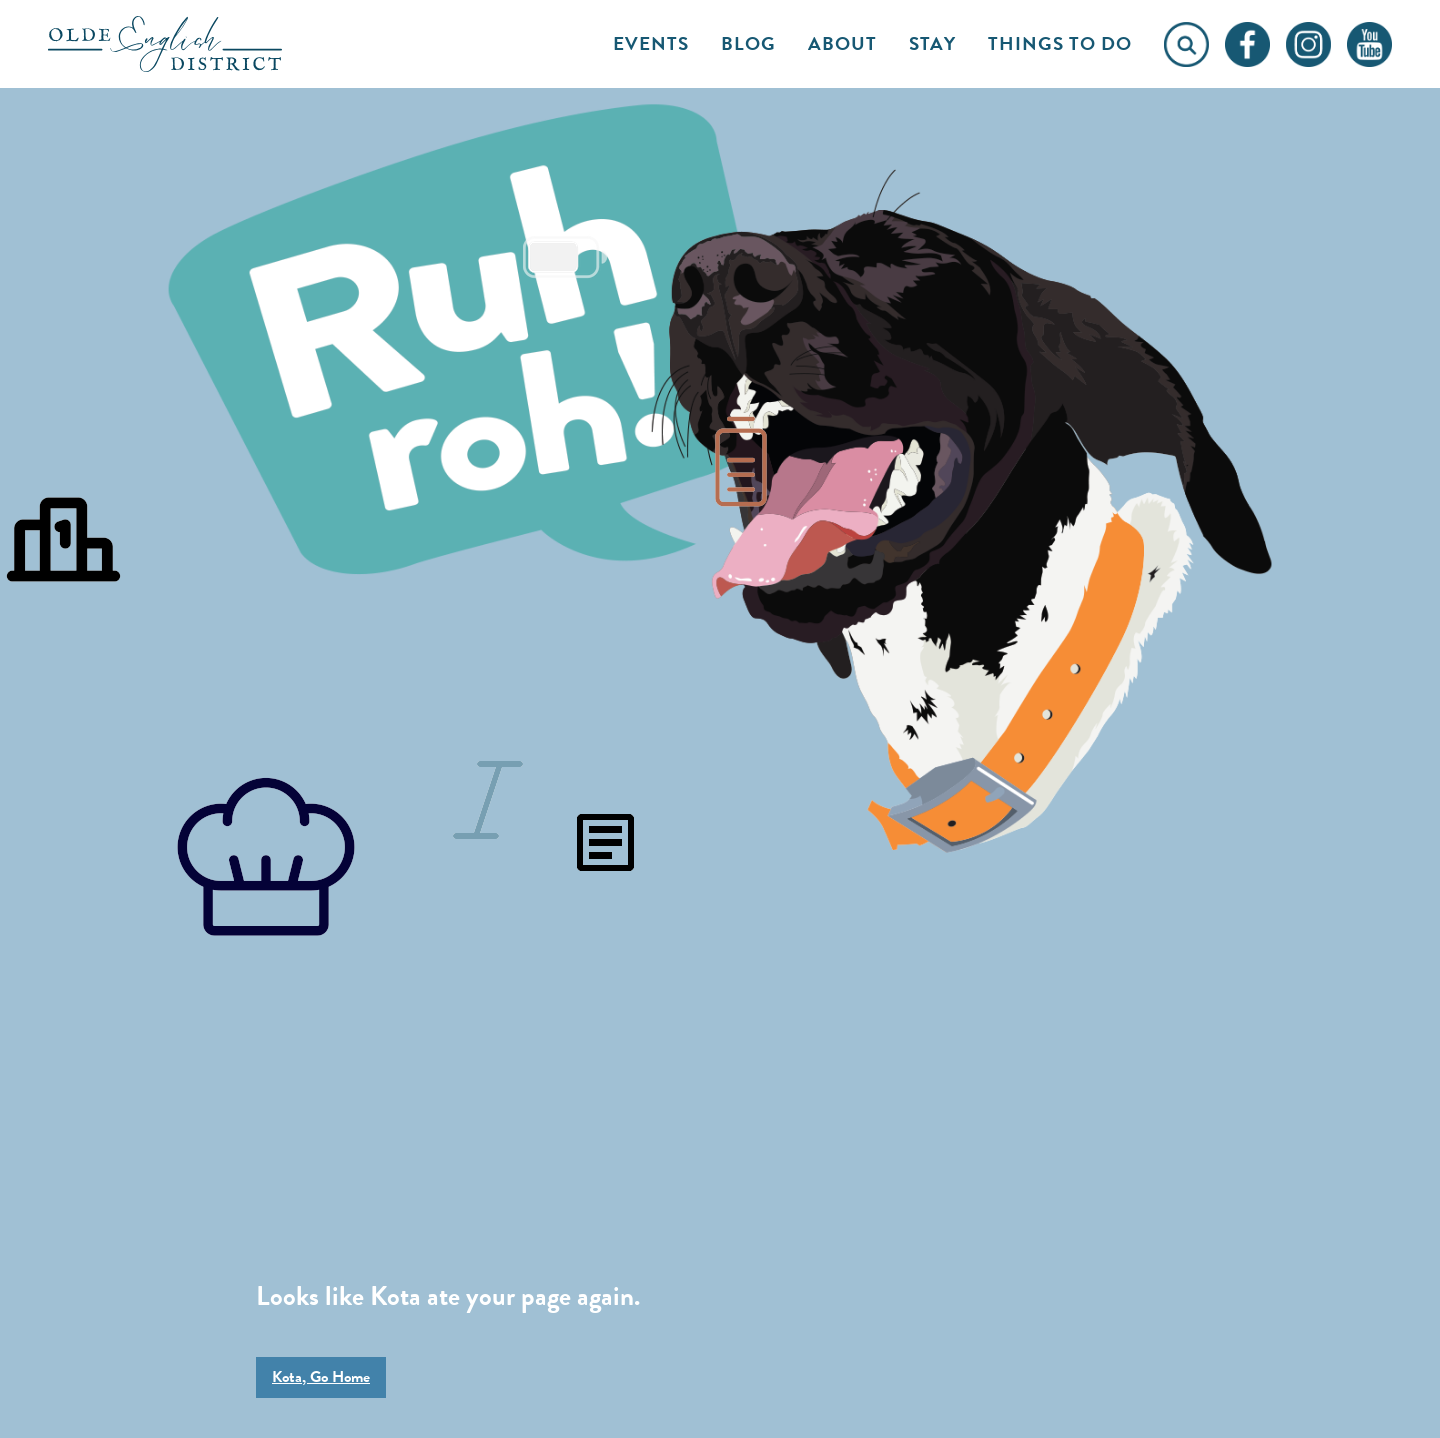 The height and width of the screenshot is (1438, 1440). Describe the element at coordinates (488, 800) in the screenshot. I see `apply italic formatting to selected text` at that location.